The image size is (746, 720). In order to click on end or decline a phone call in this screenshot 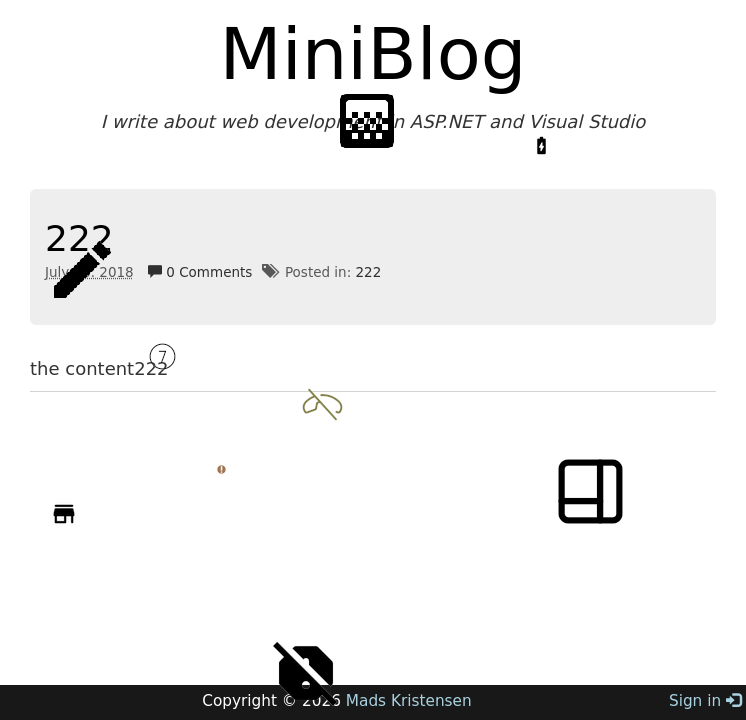, I will do `click(322, 404)`.